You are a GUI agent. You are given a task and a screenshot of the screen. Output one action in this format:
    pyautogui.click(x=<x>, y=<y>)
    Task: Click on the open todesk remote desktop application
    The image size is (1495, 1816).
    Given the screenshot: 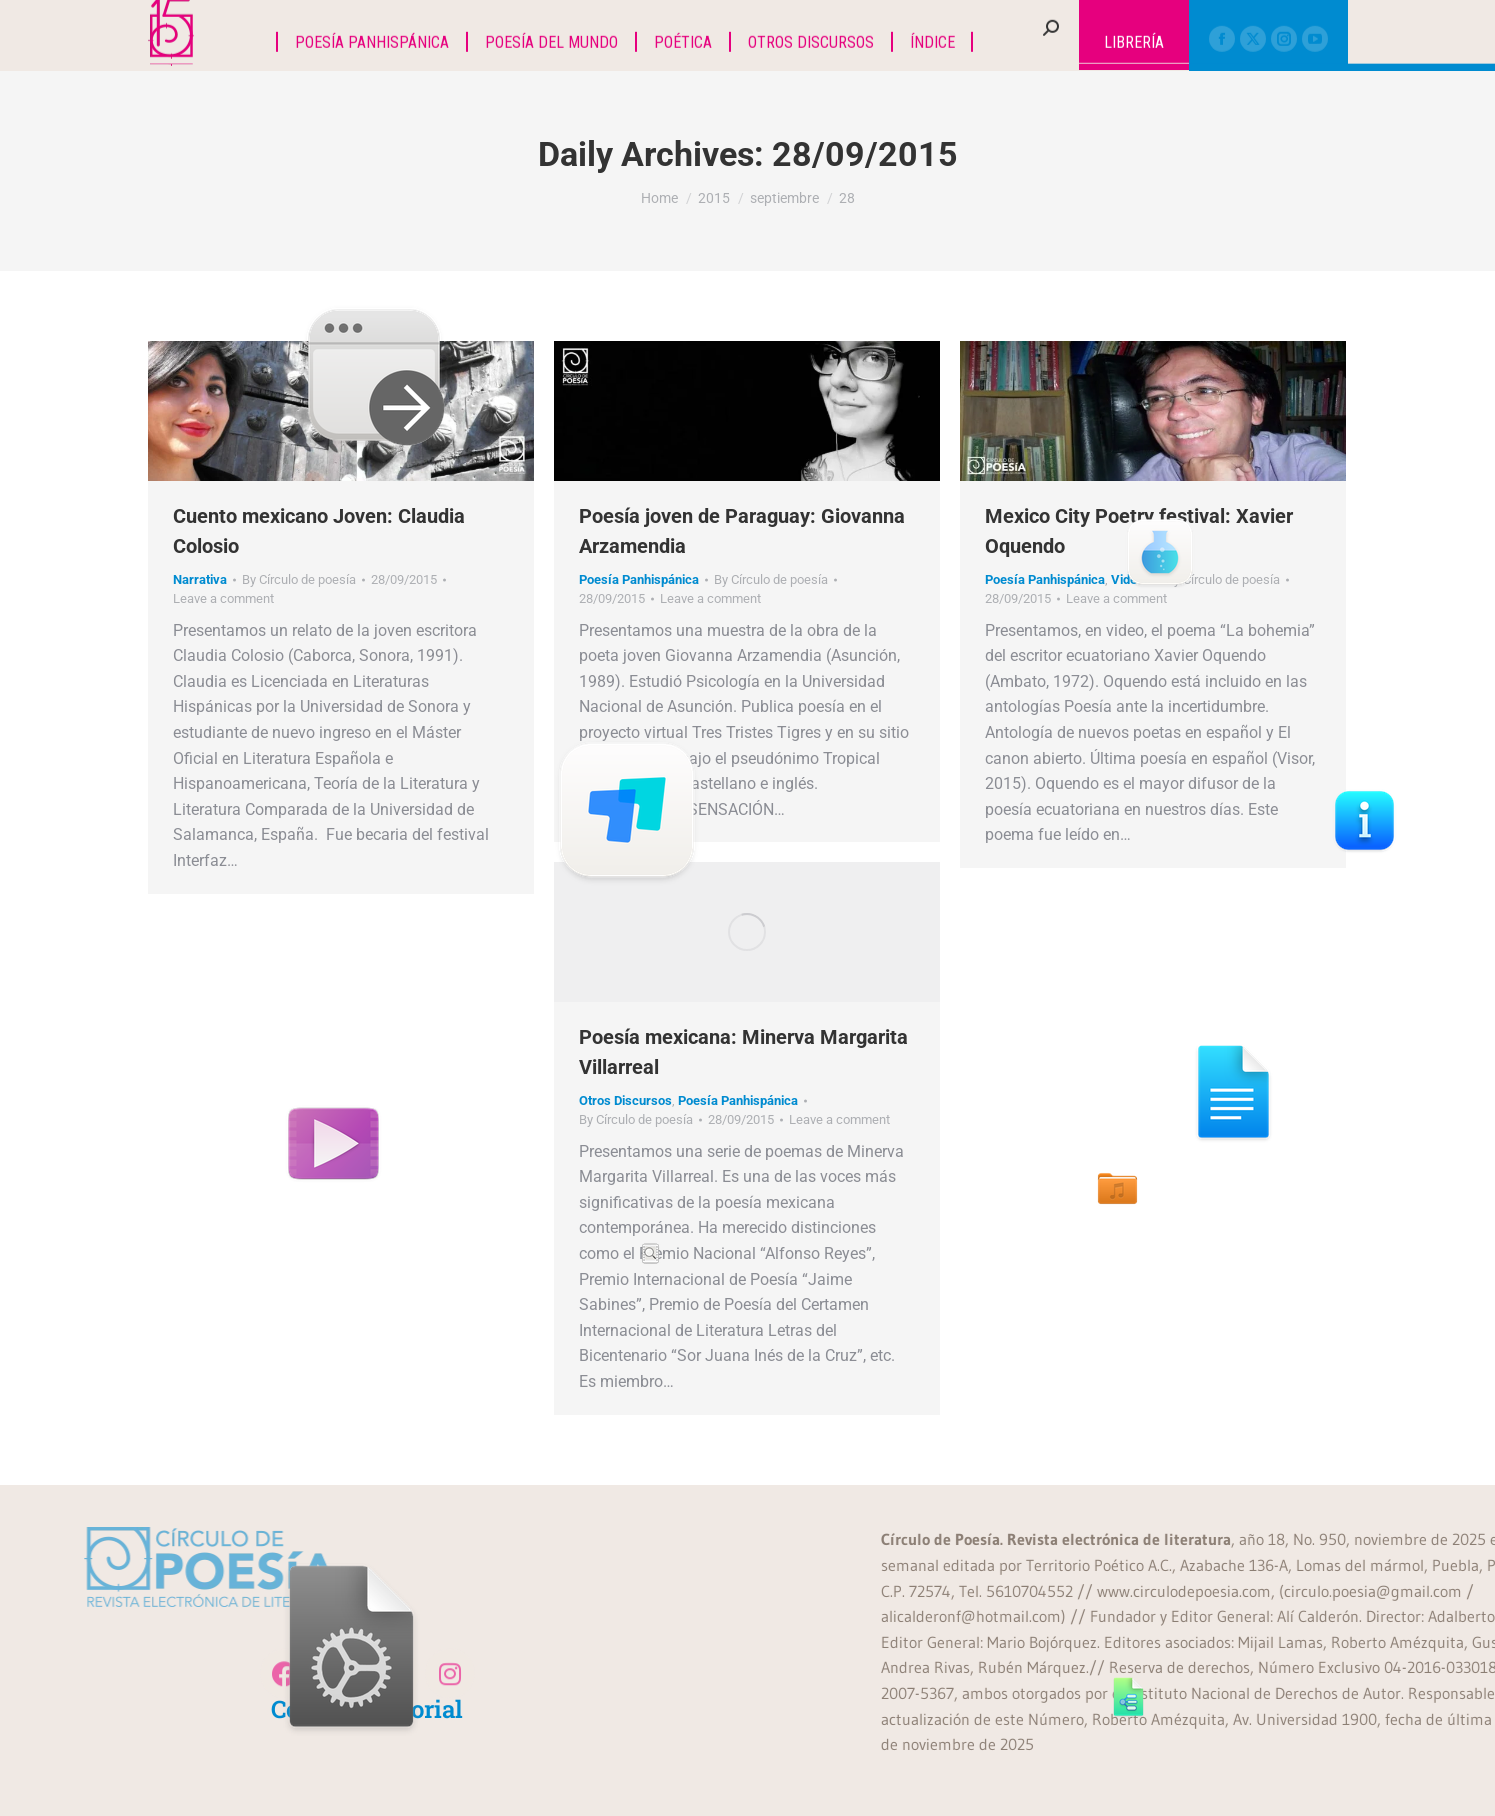 What is the action you would take?
    pyautogui.click(x=627, y=810)
    